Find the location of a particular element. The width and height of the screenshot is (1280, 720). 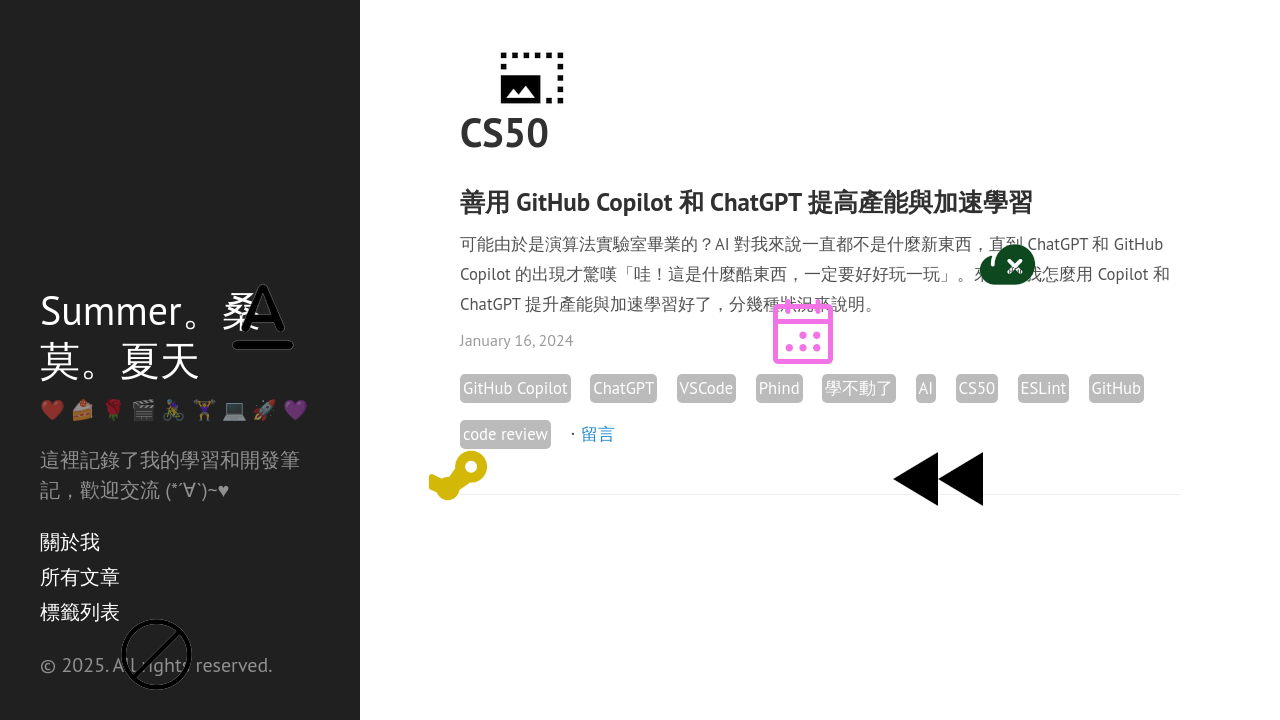

change text formatting options is located at coordinates (263, 319).